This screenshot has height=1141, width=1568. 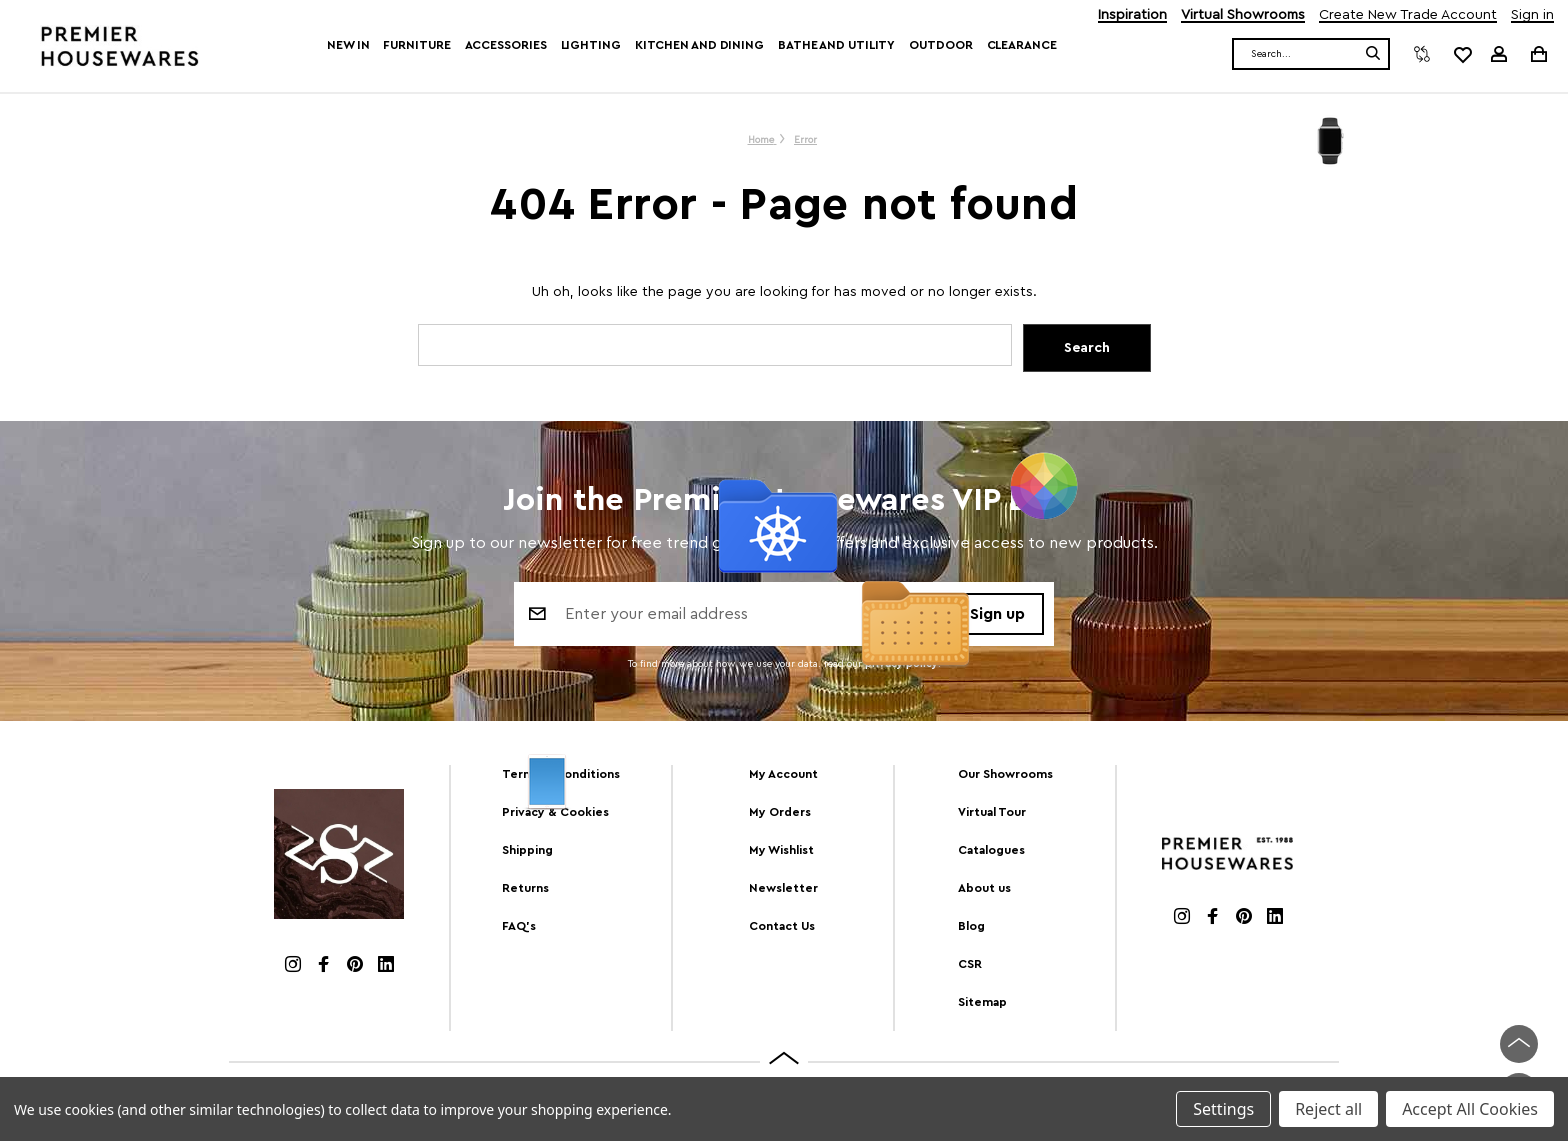 I want to click on open the eatbiscuit application folder, so click(x=915, y=626).